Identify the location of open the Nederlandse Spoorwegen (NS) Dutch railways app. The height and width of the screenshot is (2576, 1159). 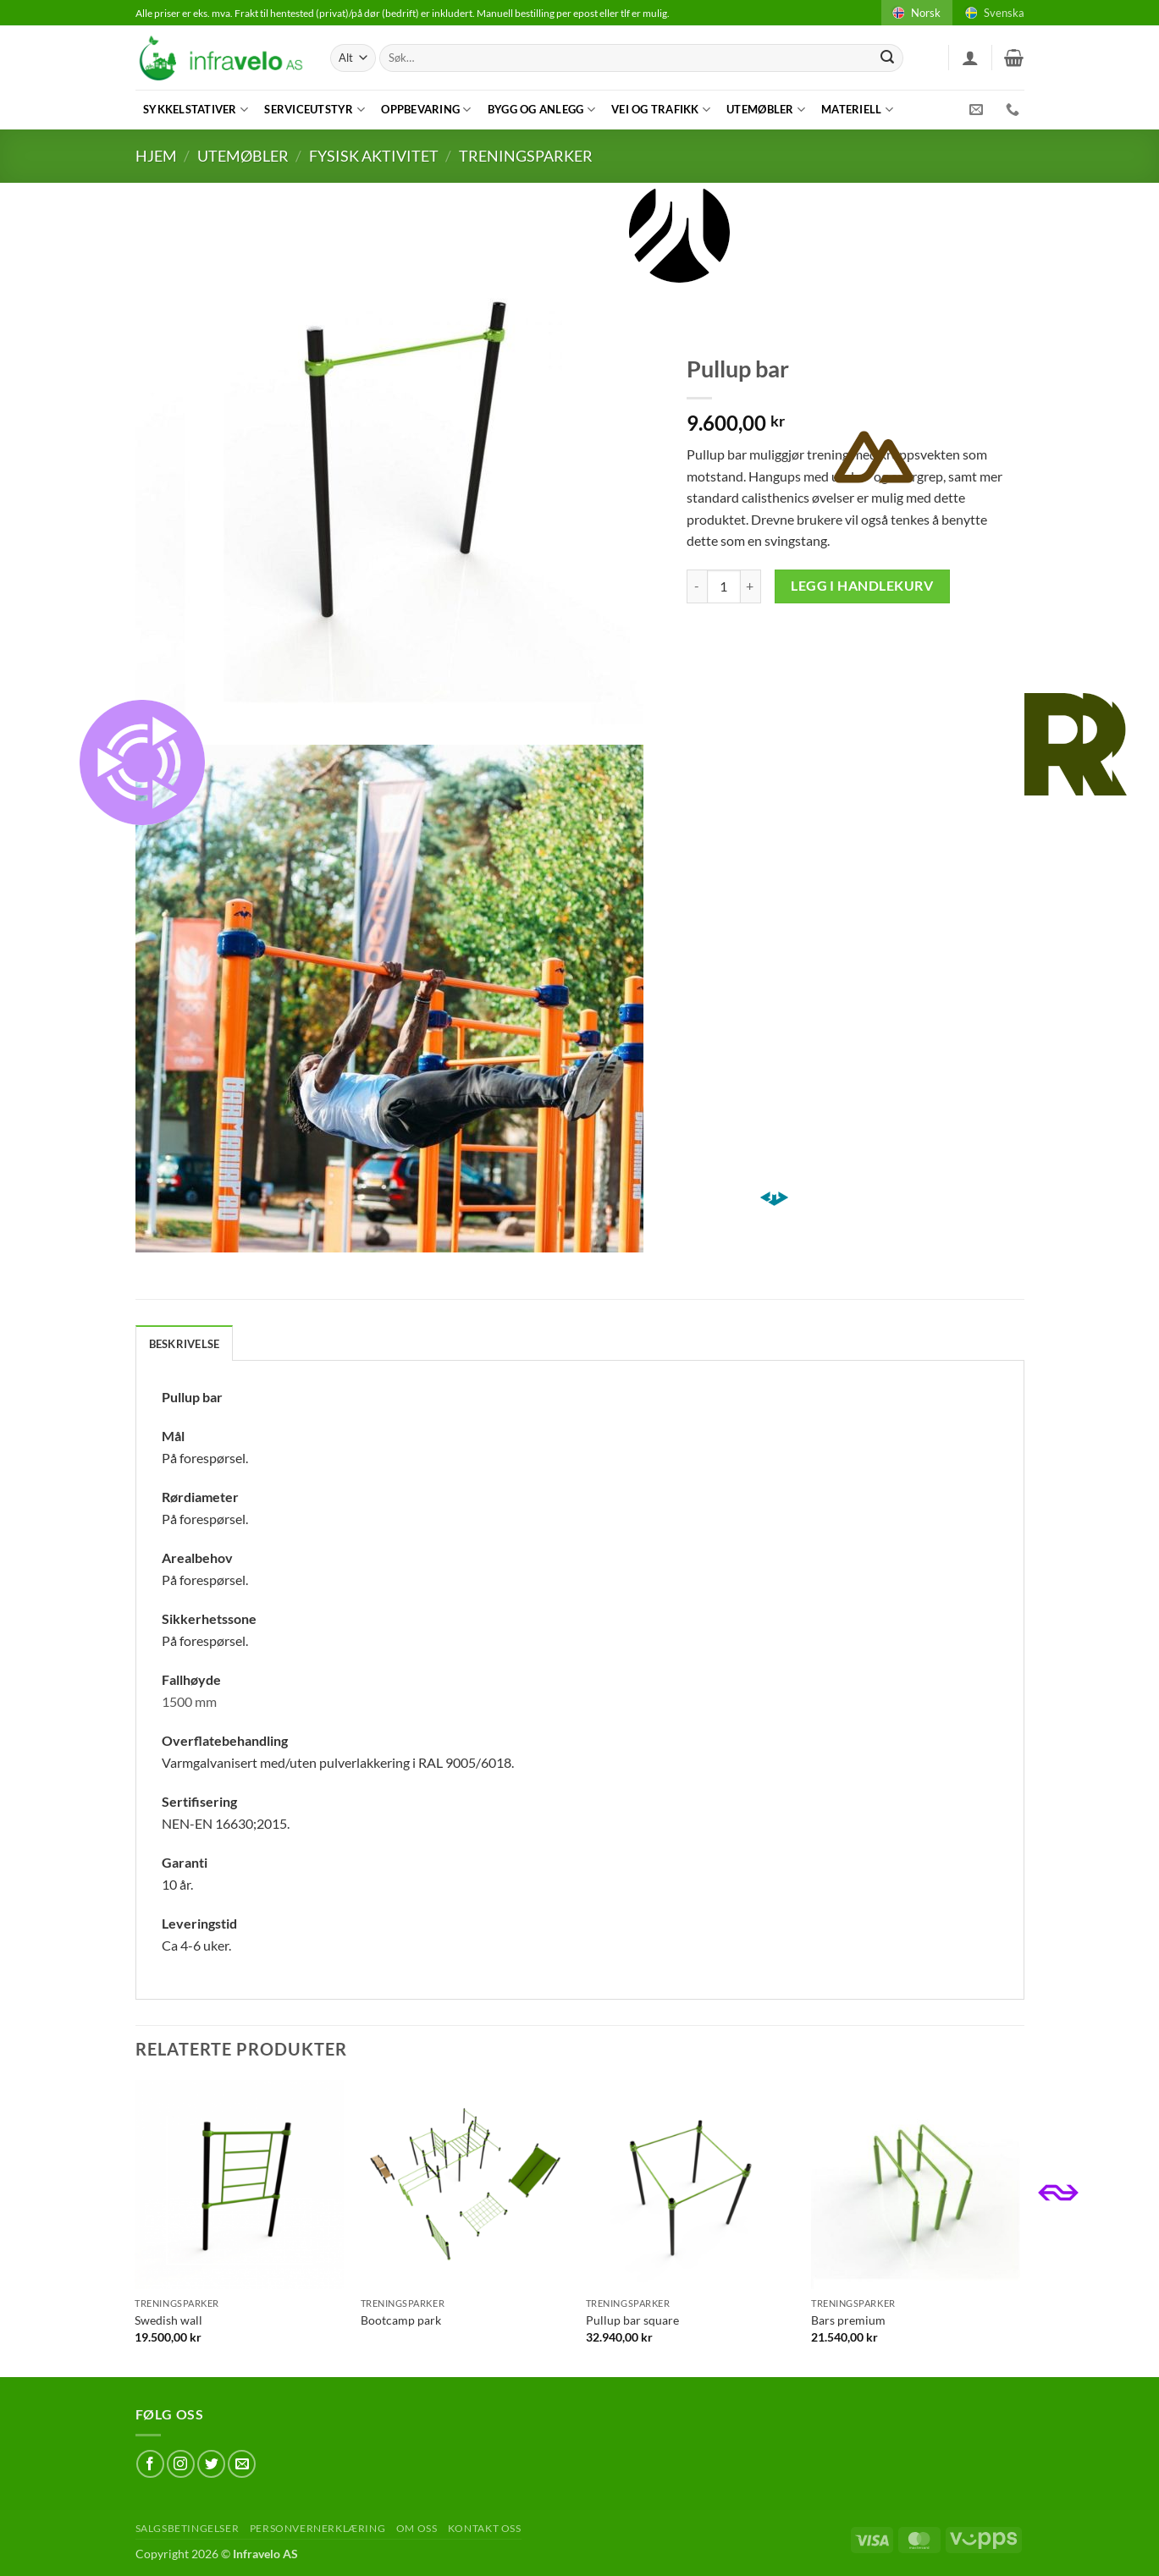
(1058, 2193).